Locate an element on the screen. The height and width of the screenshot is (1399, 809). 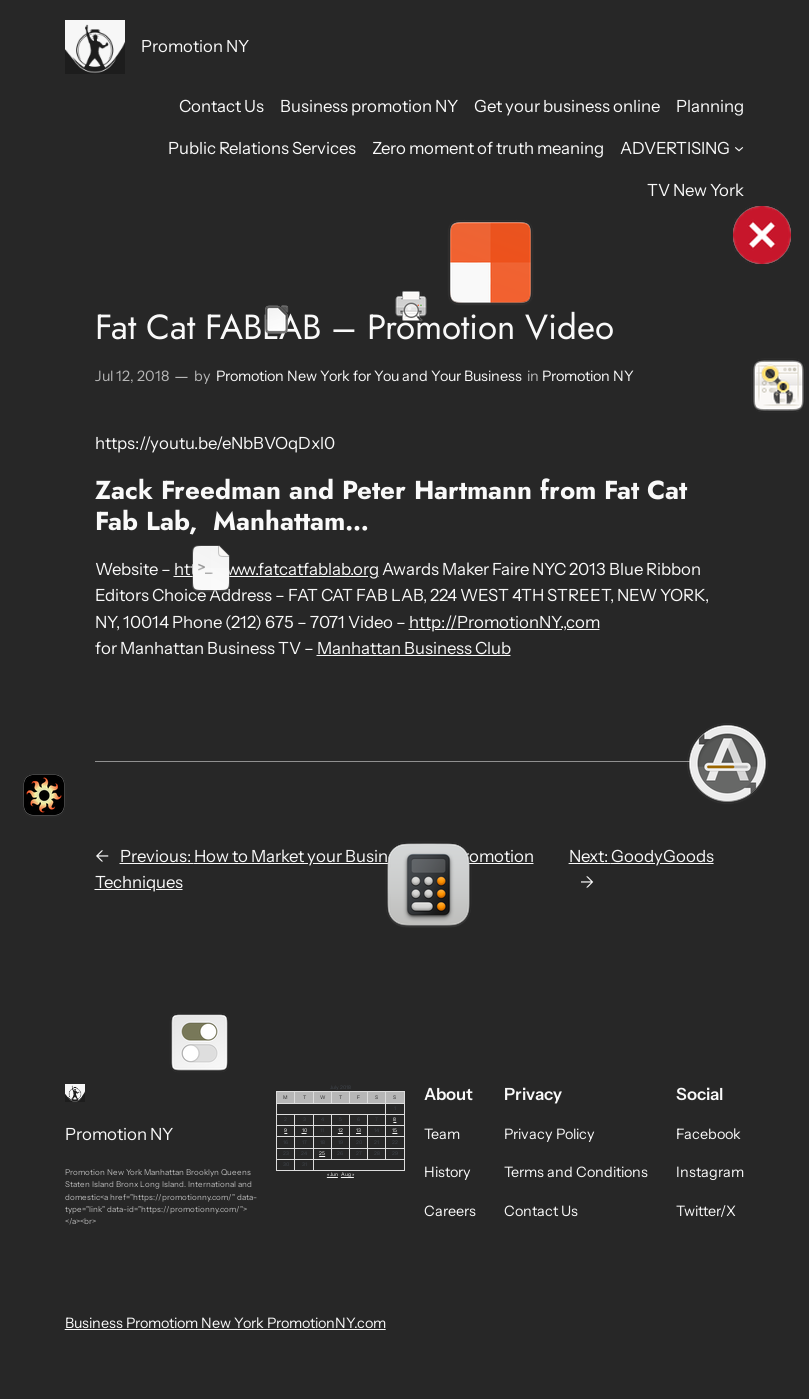
preview document before printing is located at coordinates (411, 306).